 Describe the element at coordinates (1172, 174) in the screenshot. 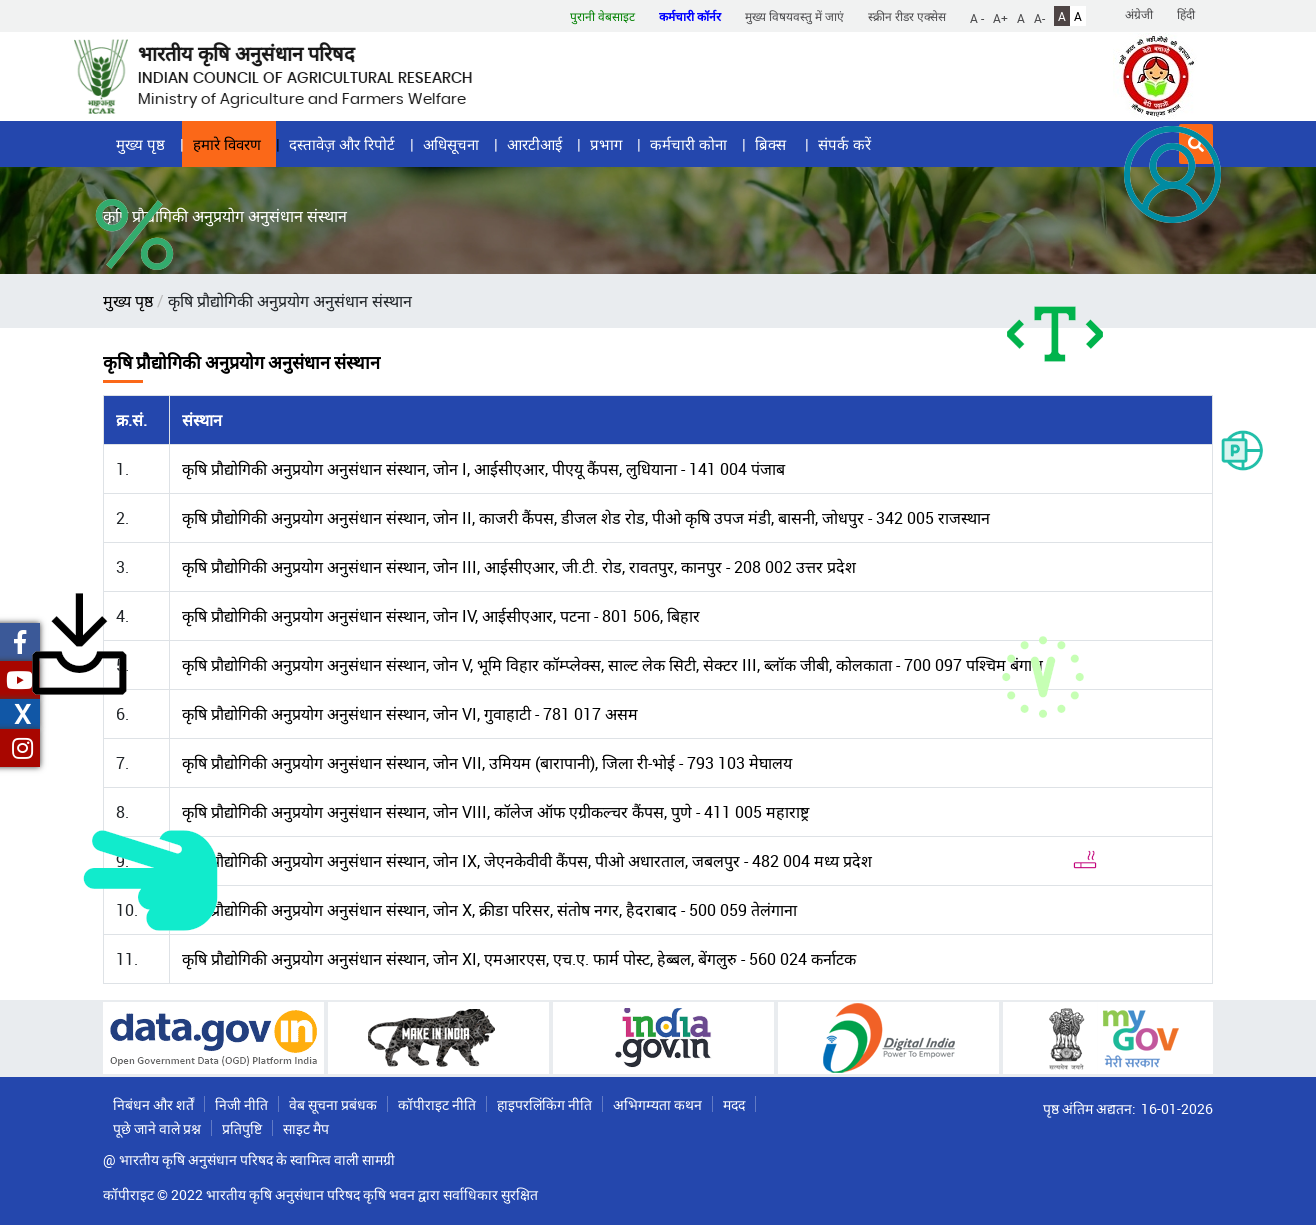

I see `access your account settings` at that location.